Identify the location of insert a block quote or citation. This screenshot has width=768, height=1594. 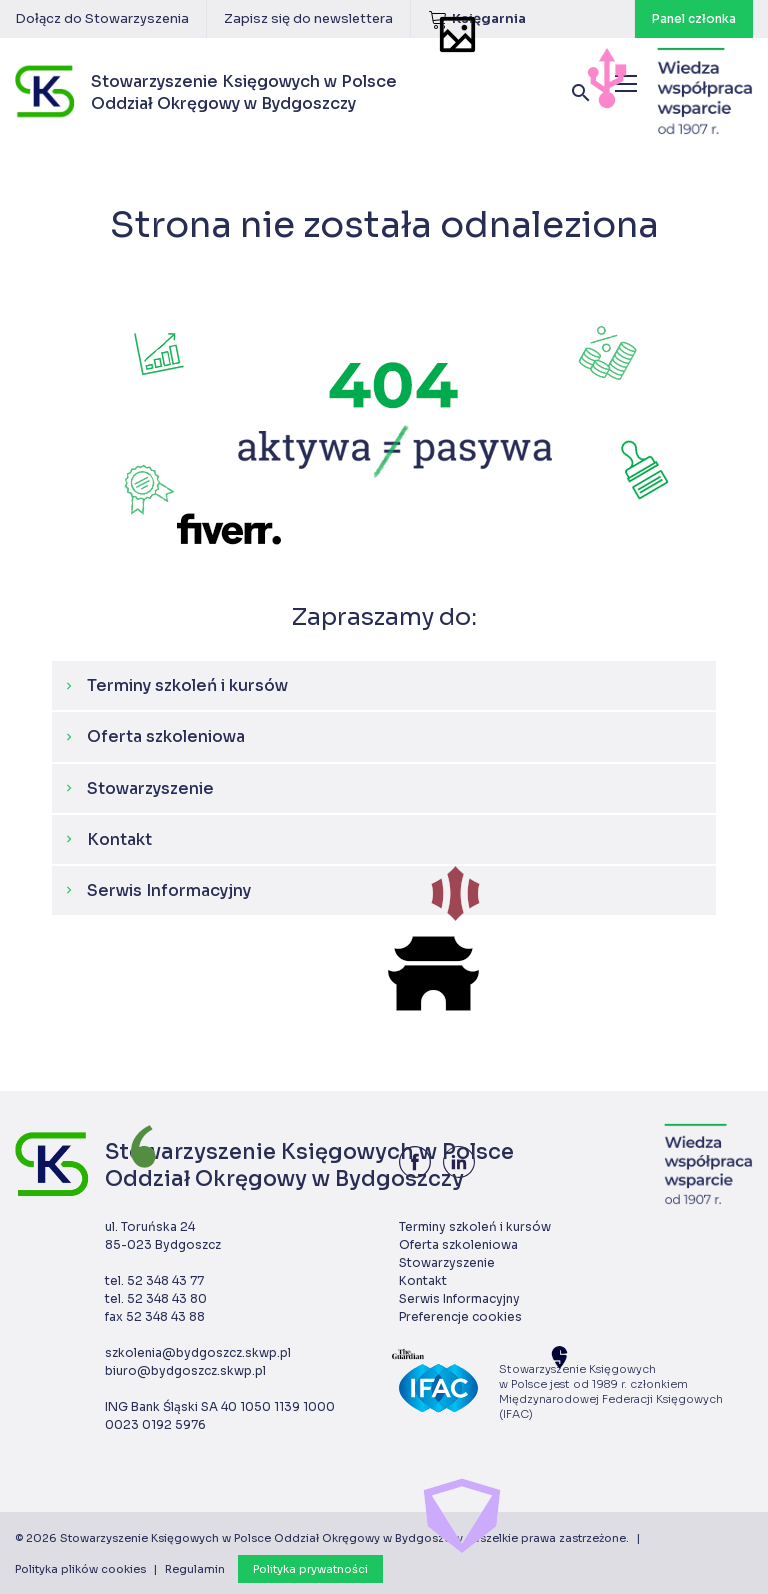
(143, 1147).